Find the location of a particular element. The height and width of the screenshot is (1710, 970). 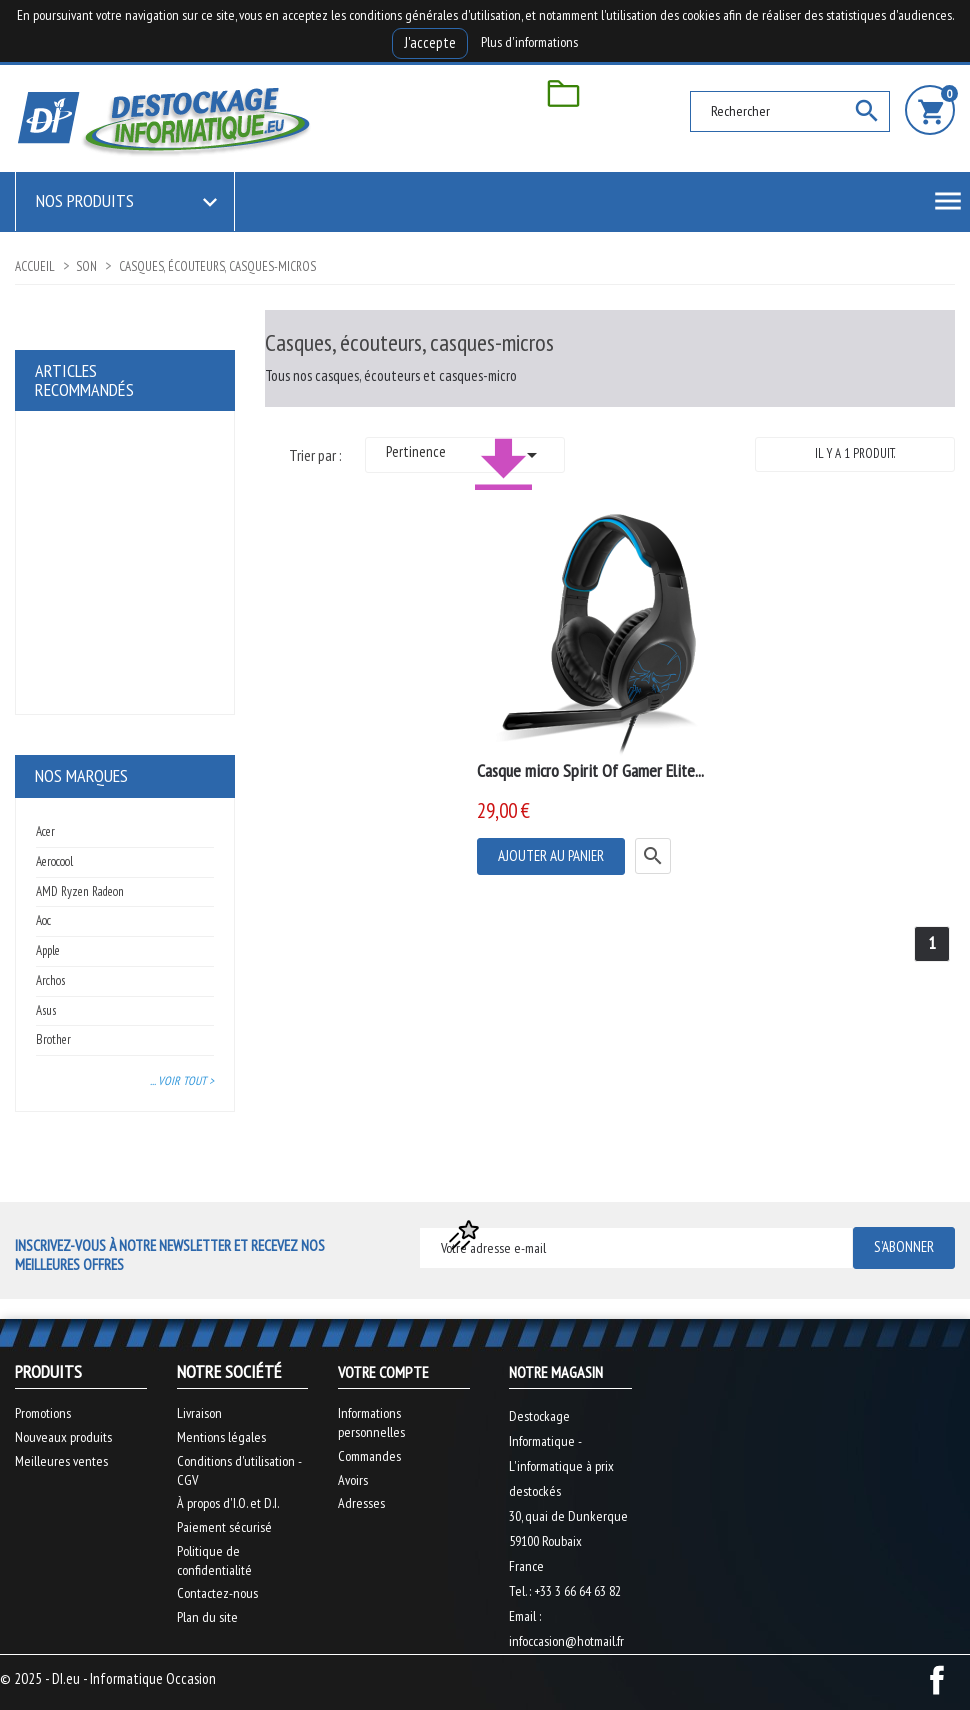

download a file or content is located at coordinates (503, 461).